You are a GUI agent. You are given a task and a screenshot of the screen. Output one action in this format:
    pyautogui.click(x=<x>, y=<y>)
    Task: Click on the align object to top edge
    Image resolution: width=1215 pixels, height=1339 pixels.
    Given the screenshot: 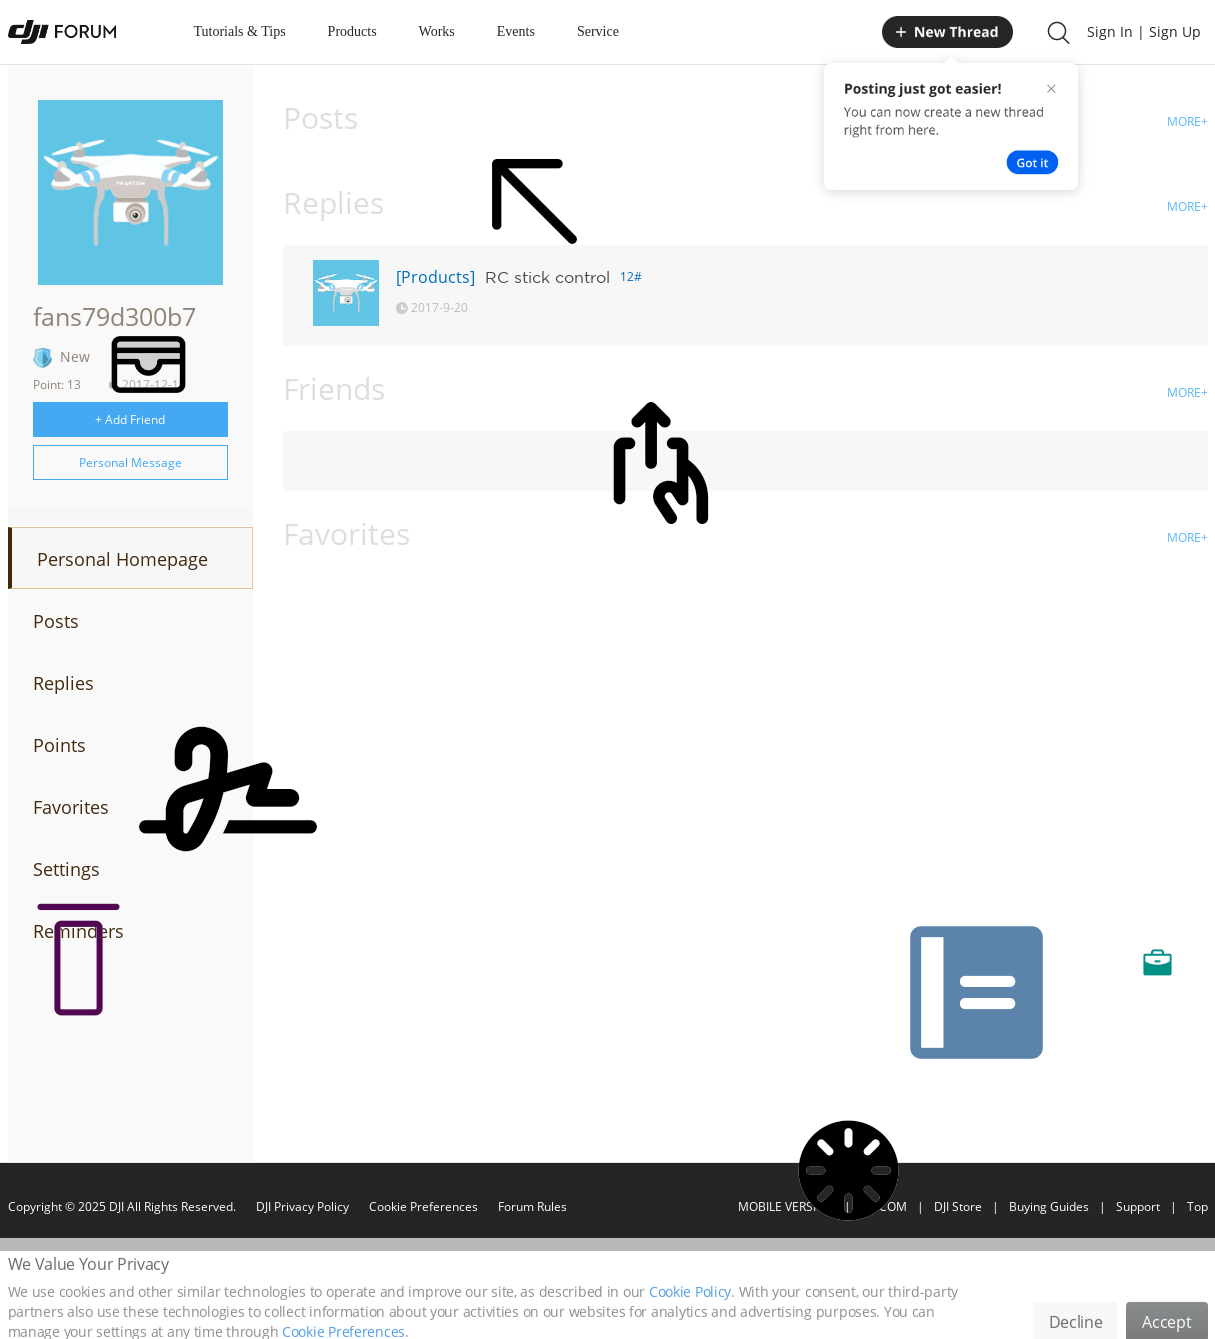 What is the action you would take?
    pyautogui.click(x=78, y=957)
    